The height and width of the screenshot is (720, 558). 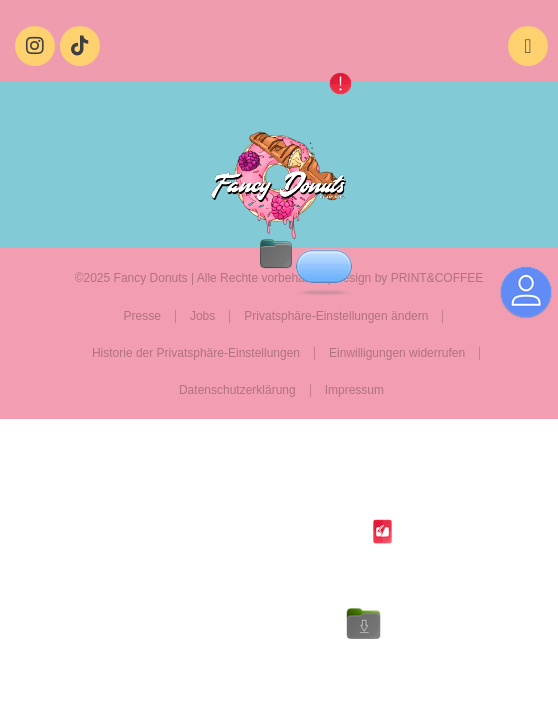 What do you see at coordinates (340, 83) in the screenshot?
I see `indicates an important alert or warning` at bounding box center [340, 83].